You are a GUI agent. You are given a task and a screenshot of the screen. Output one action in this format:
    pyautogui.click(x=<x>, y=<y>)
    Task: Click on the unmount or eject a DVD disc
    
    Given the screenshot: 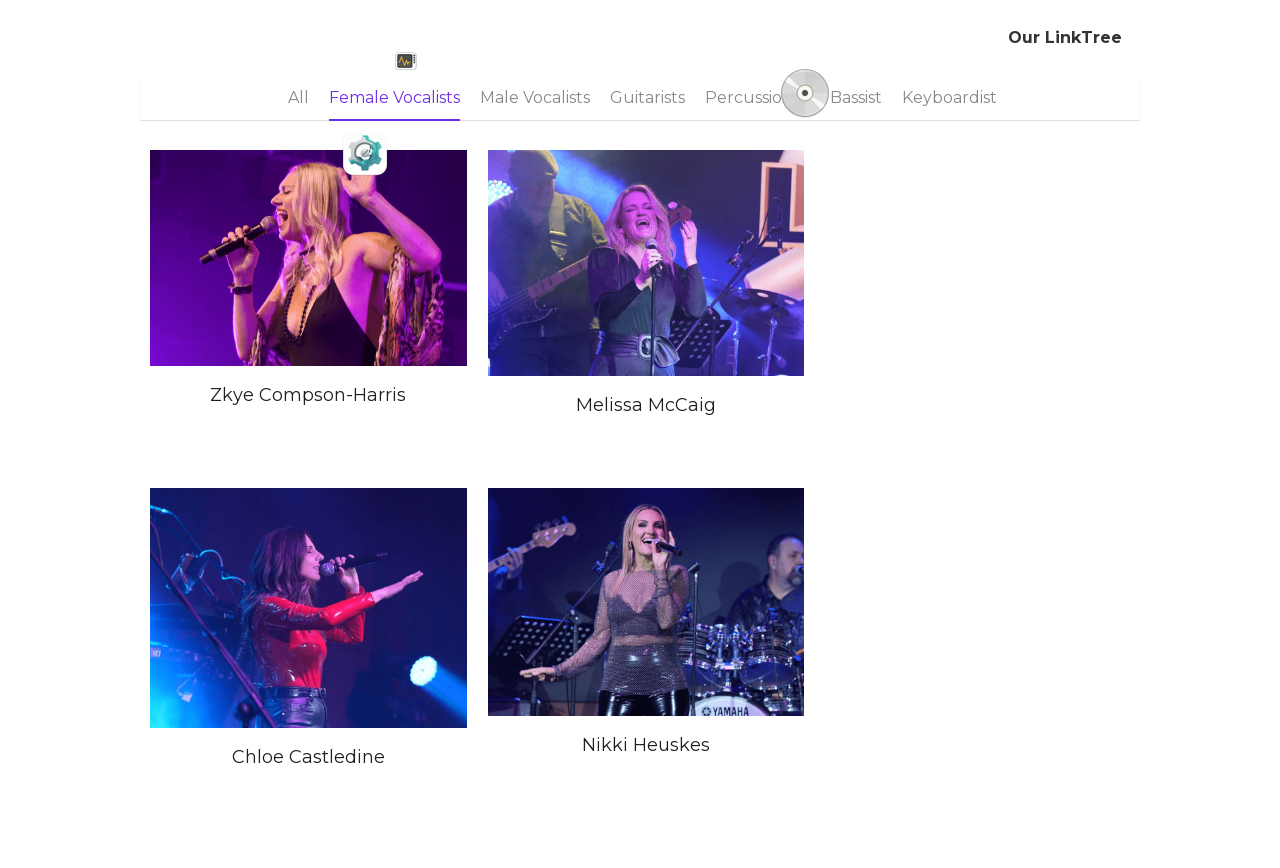 What is the action you would take?
    pyautogui.click(x=805, y=93)
    